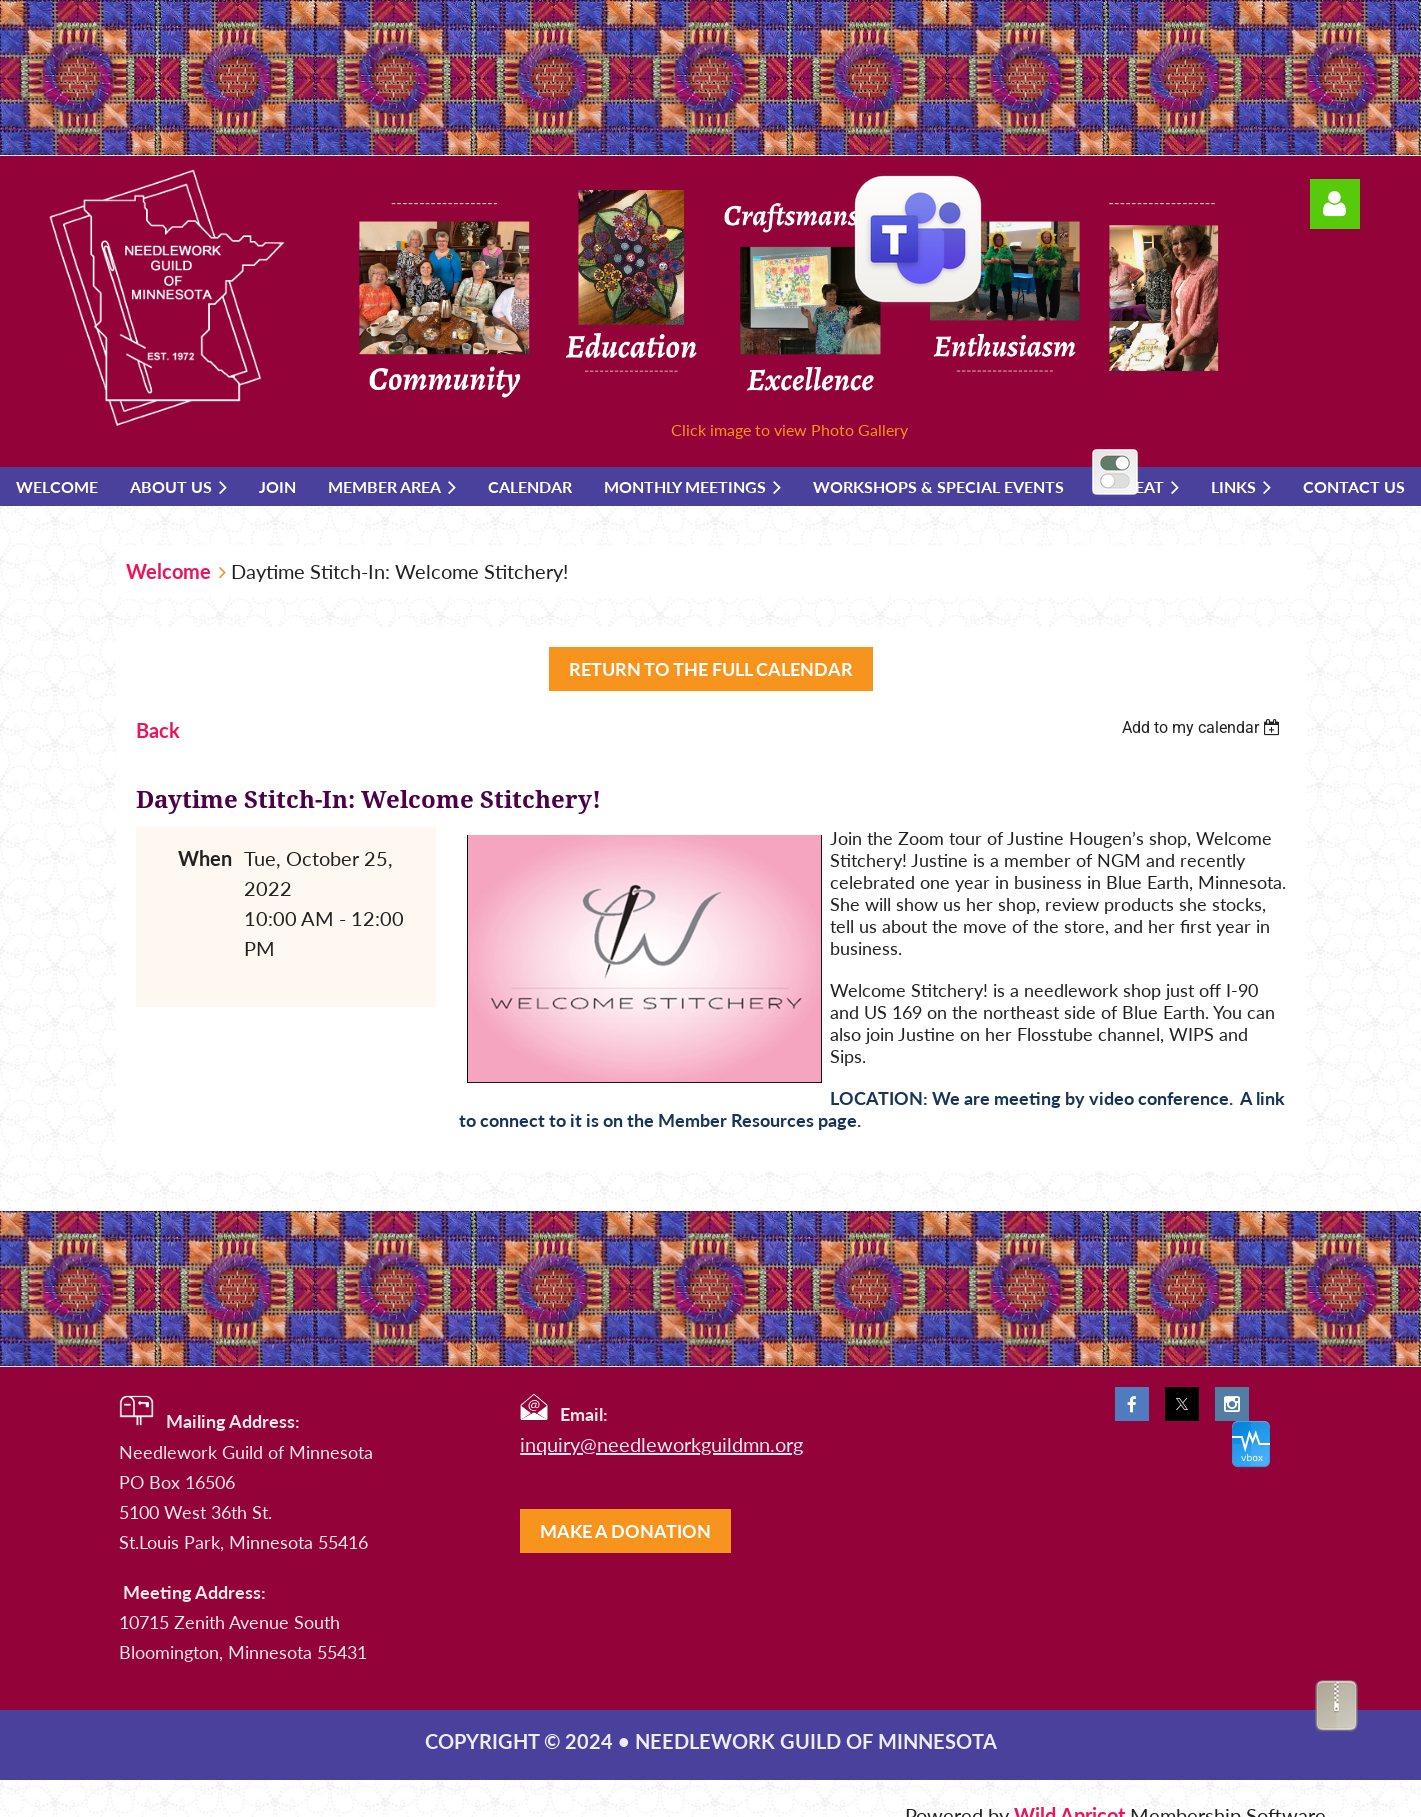  Describe the element at coordinates (1115, 472) in the screenshot. I see `open system settings or preferences` at that location.